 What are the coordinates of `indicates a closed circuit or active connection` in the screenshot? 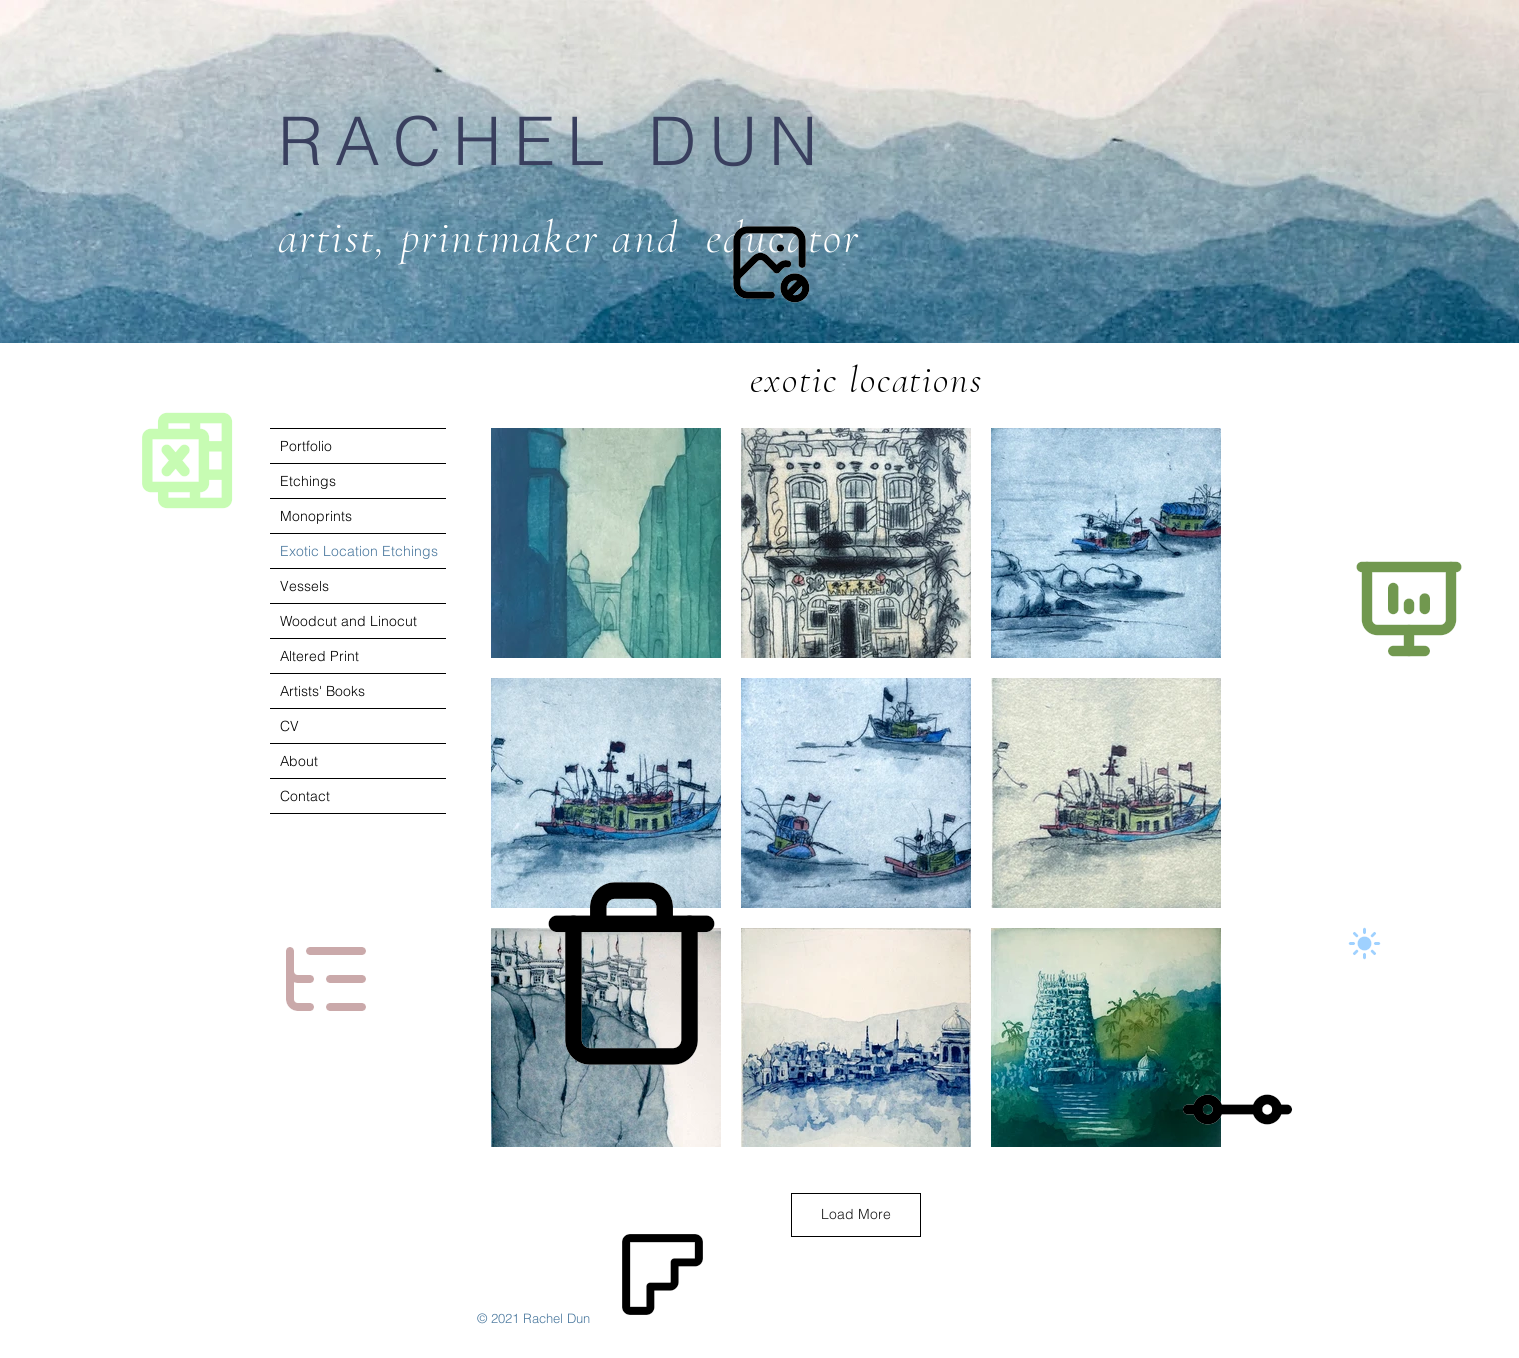 It's located at (1237, 1109).